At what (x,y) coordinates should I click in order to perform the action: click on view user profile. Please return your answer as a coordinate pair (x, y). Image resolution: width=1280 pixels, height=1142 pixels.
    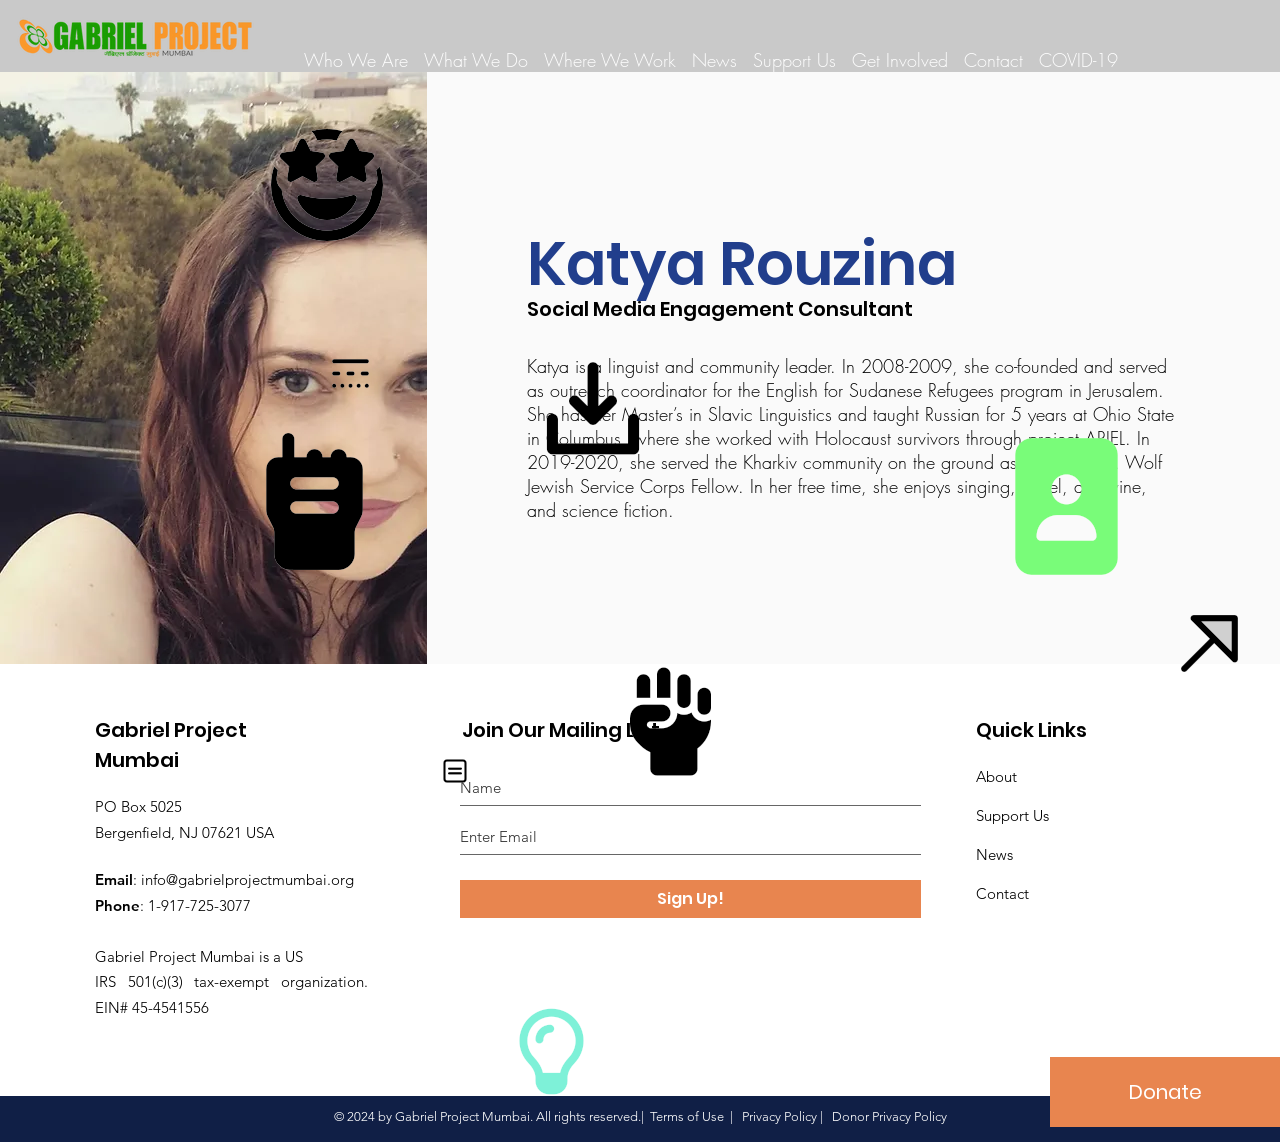
    Looking at the image, I should click on (1066, 506).